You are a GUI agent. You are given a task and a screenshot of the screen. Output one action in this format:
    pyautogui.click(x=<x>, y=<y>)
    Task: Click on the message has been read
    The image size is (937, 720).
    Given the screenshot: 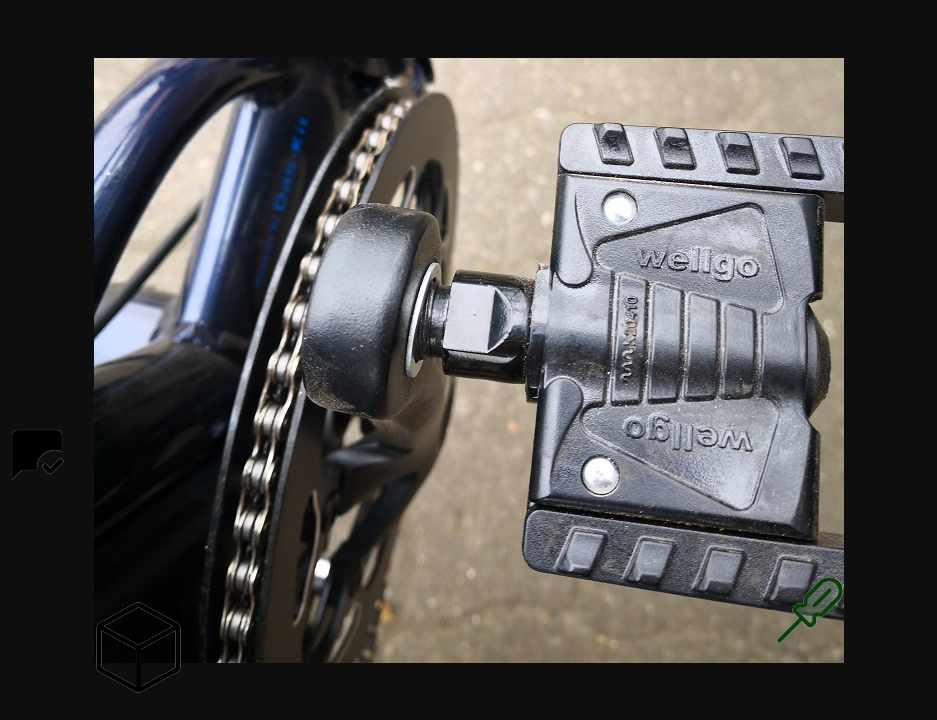 What is the action you would take?
    pyautogui.click(x=37, y=455)
    